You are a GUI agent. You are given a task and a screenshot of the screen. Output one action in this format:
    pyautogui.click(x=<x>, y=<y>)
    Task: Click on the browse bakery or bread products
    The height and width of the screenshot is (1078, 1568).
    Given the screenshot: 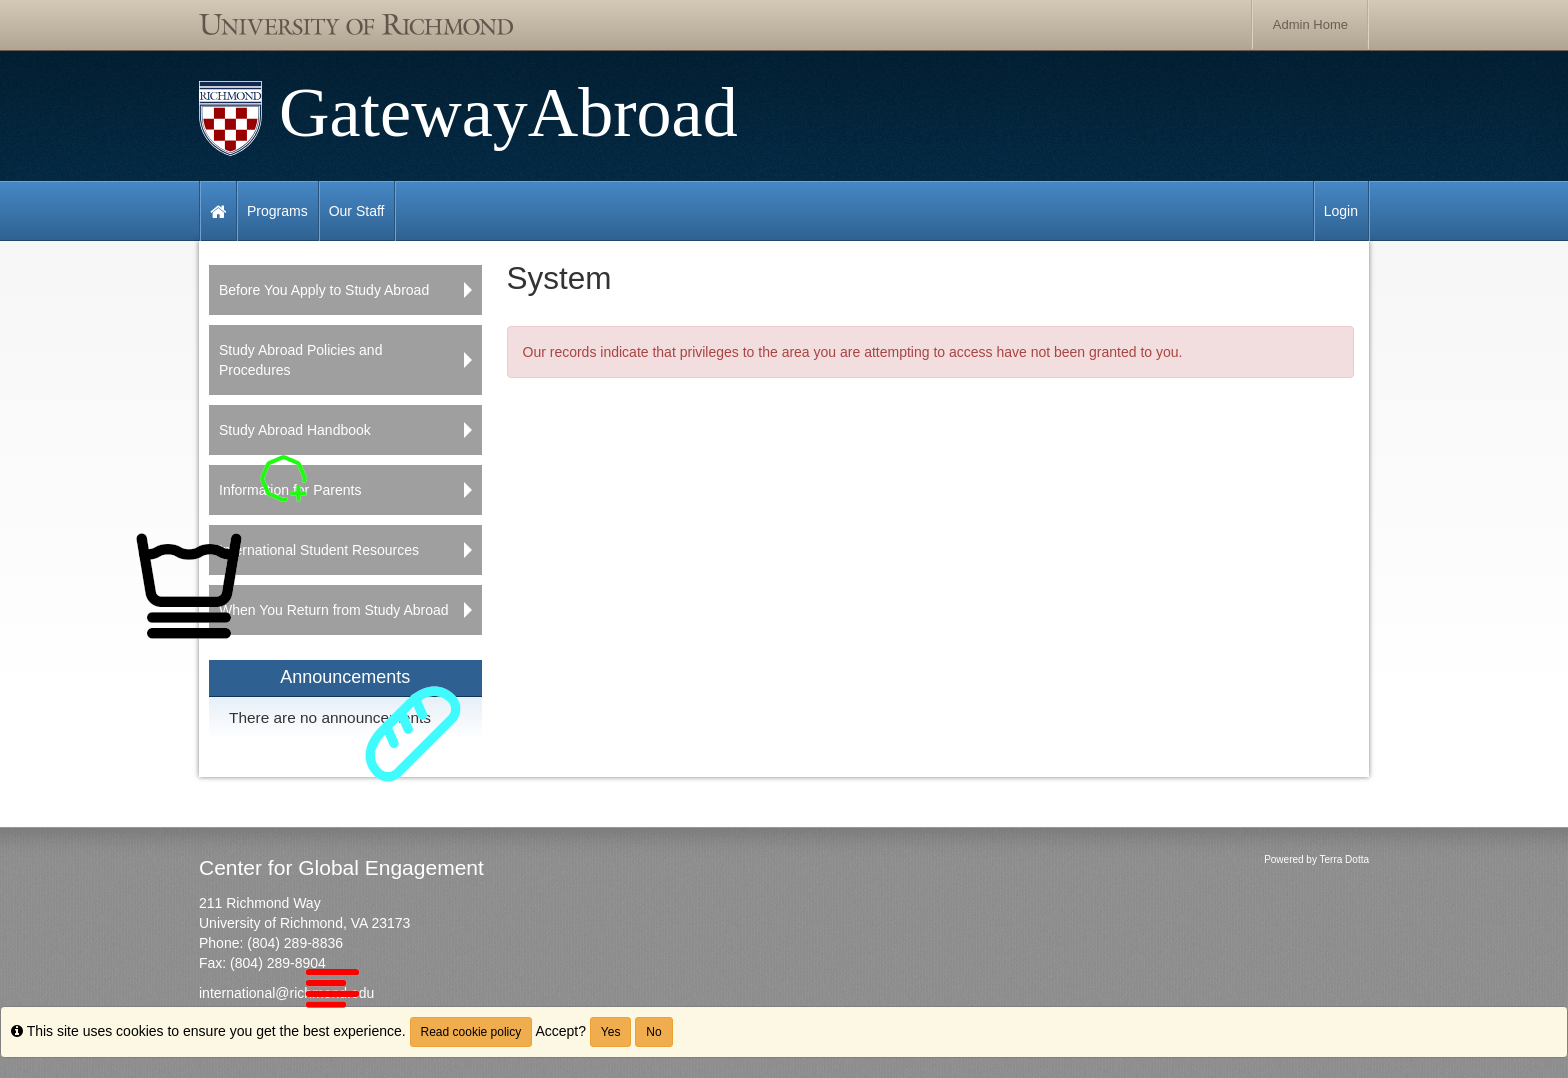 What is the action you would take?
    pyautogui.click(x=413, y=734)
    